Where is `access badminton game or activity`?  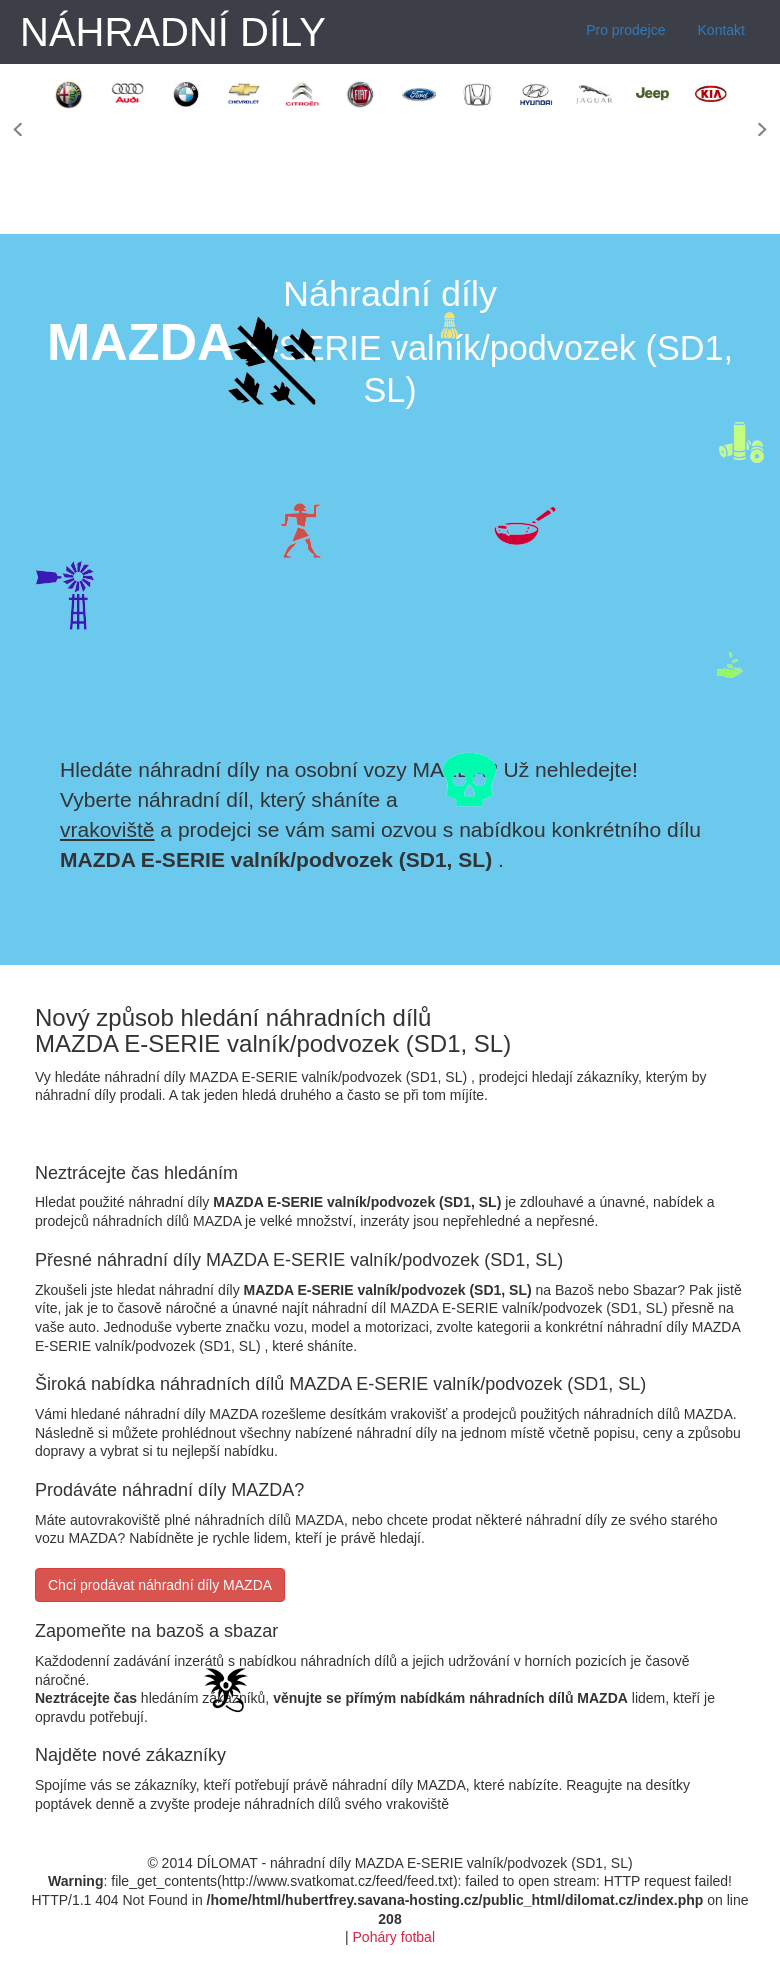
access badminton game or activity is located at coordinates (449, 325).